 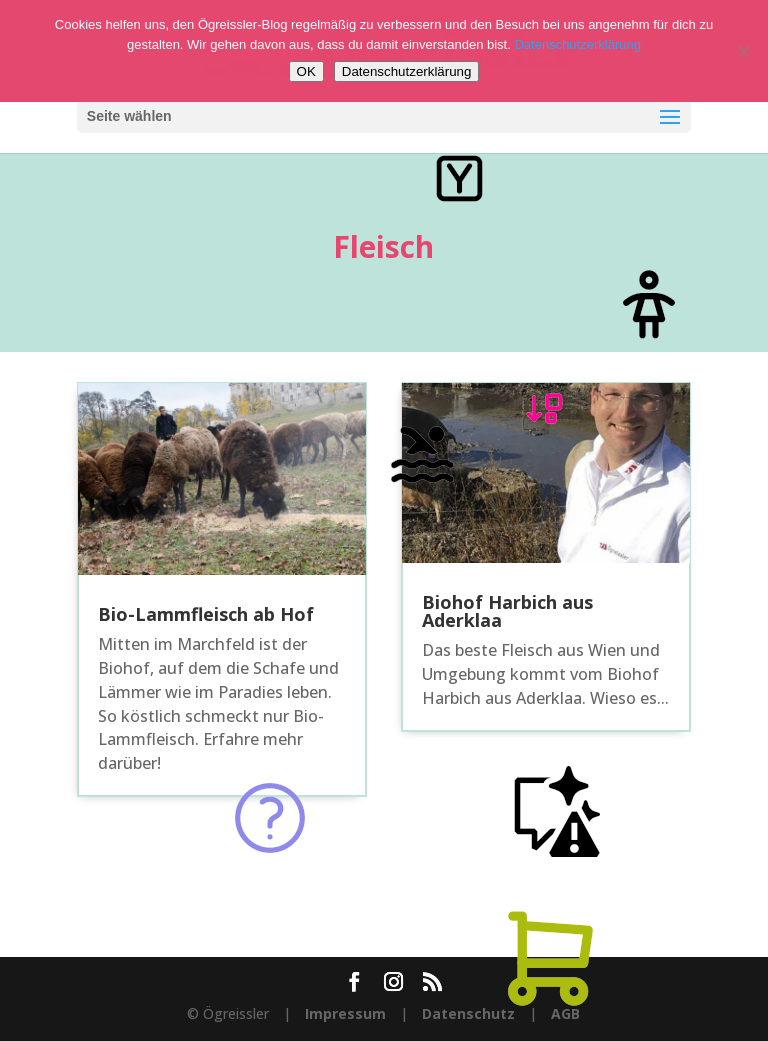 What do you see at coordinates (554, 811) in the screenshot?
I see `AI chat feature experiencing an issue or error` at bounding box center [554, 811].